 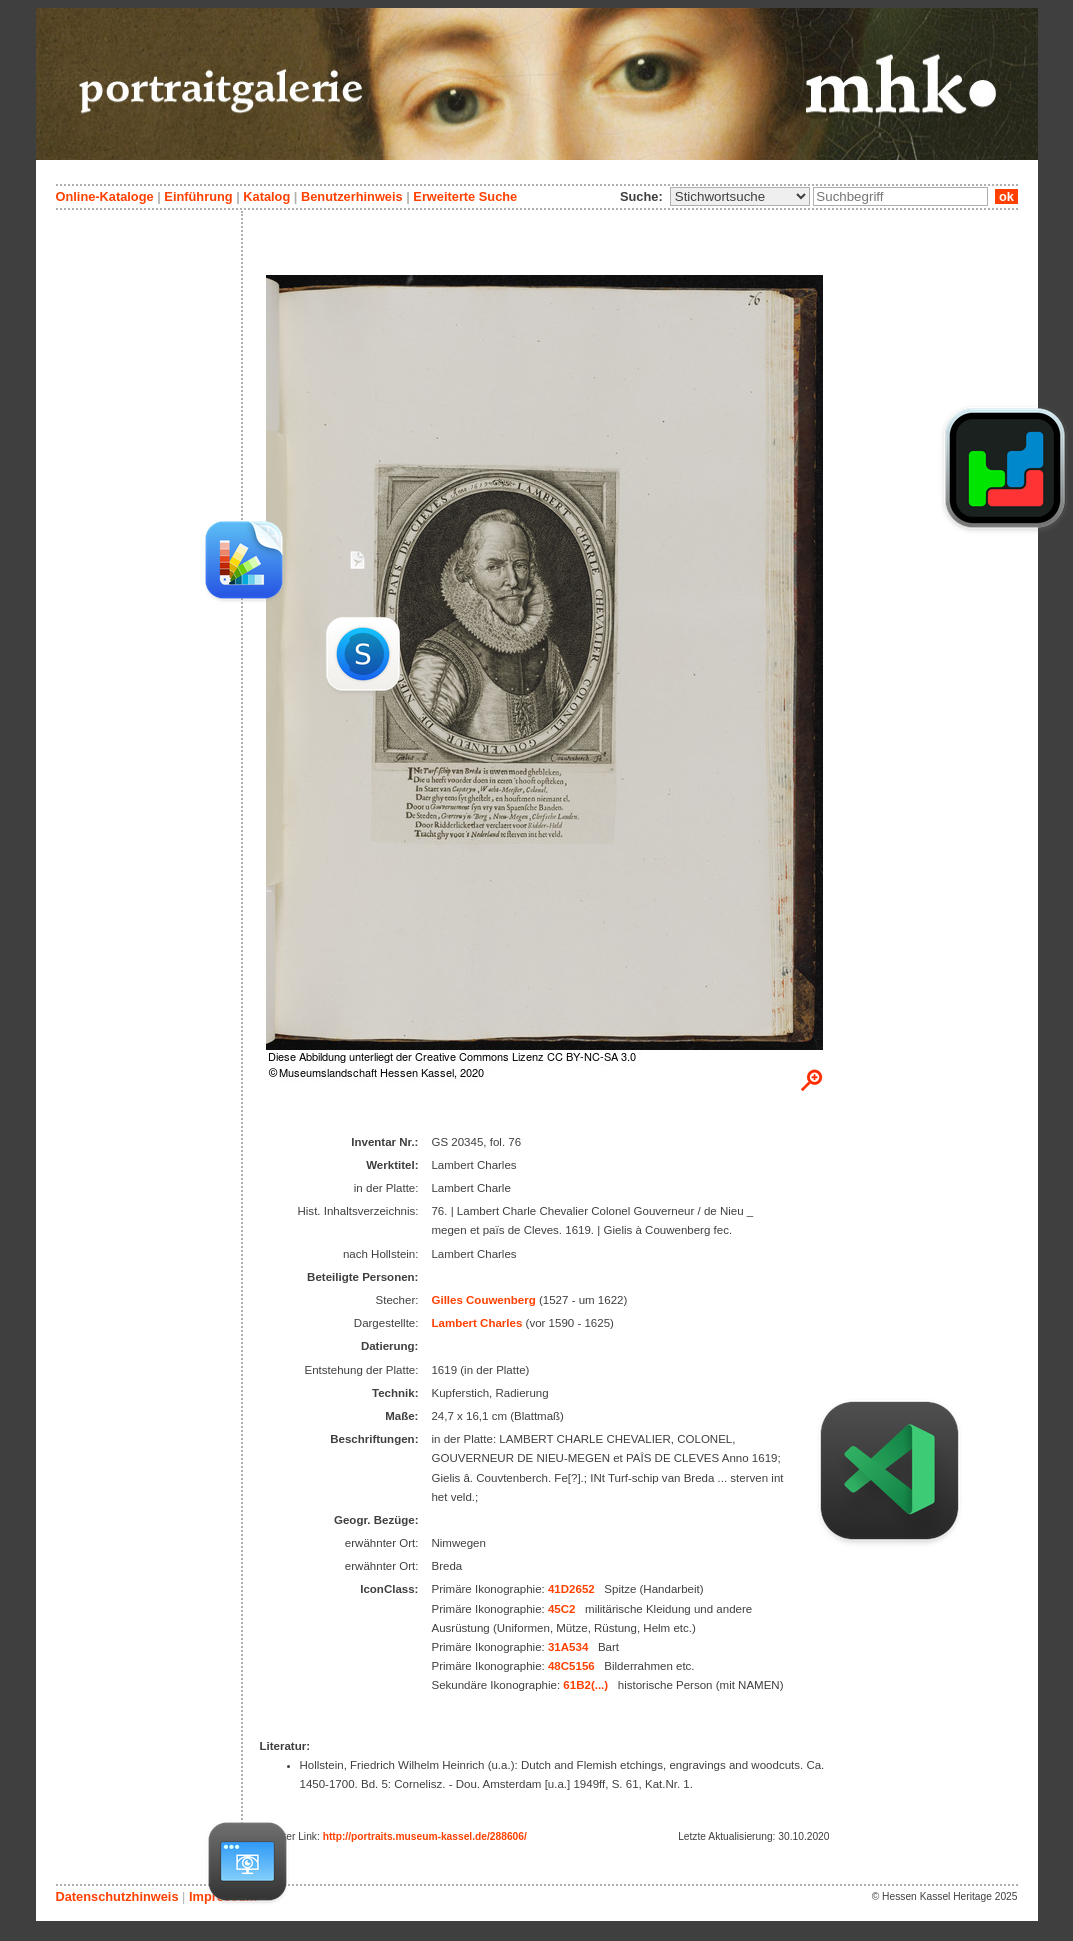 What do you see at coordinates (247, 1861) in the screenshot?
I see `open remote desktop or screen sharing preferences` at bounding box center [247, 1861].